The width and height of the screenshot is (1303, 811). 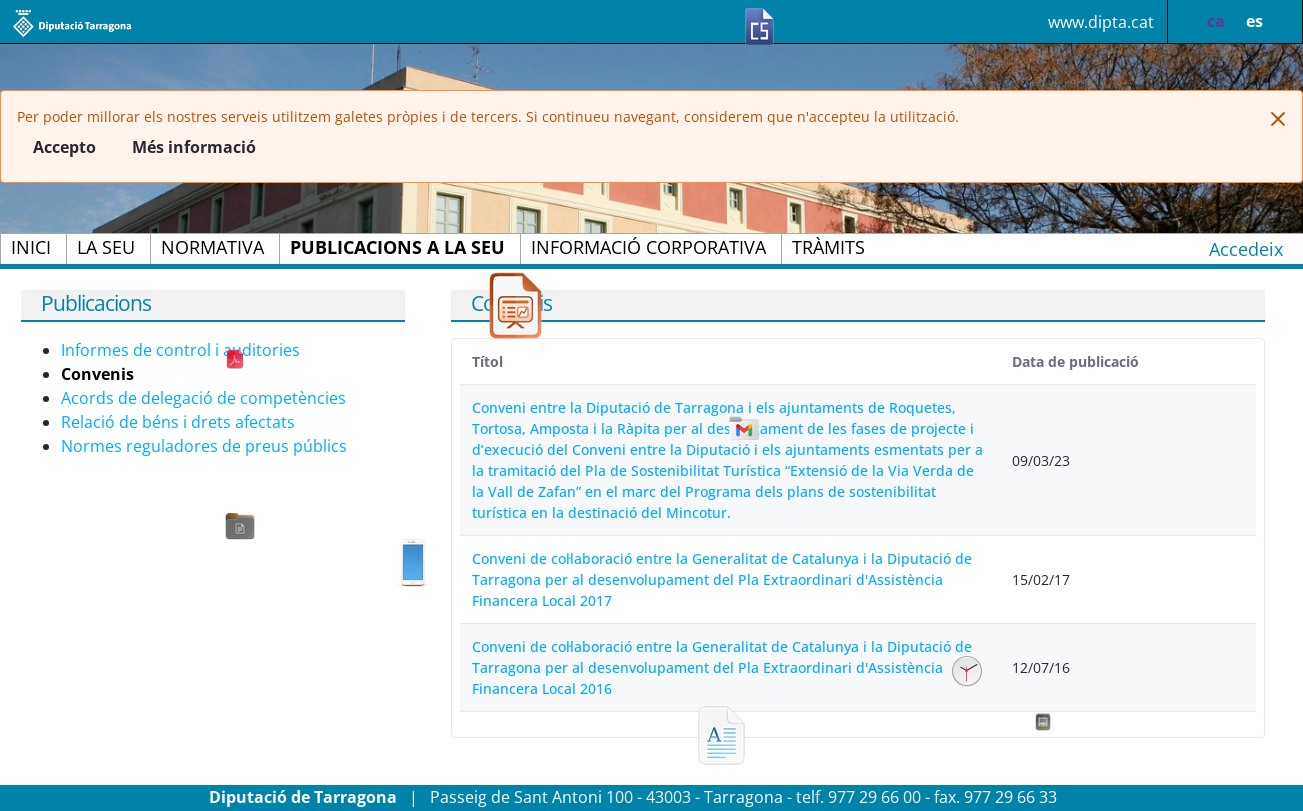 I want to click on NES game ROM file, so click(x=1043, y=722).